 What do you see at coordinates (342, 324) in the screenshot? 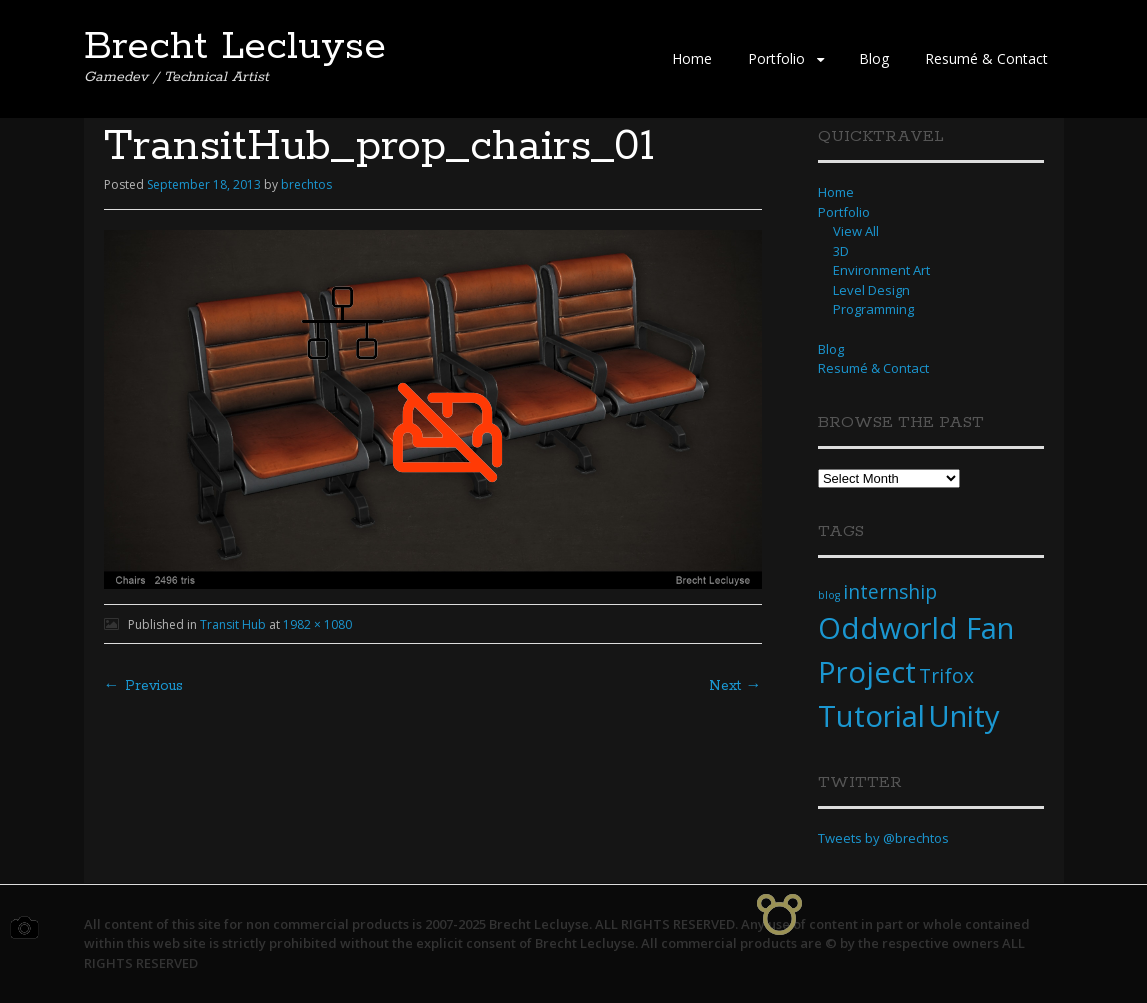
I see `view network topology or connections` at bounding box center [342, 324].